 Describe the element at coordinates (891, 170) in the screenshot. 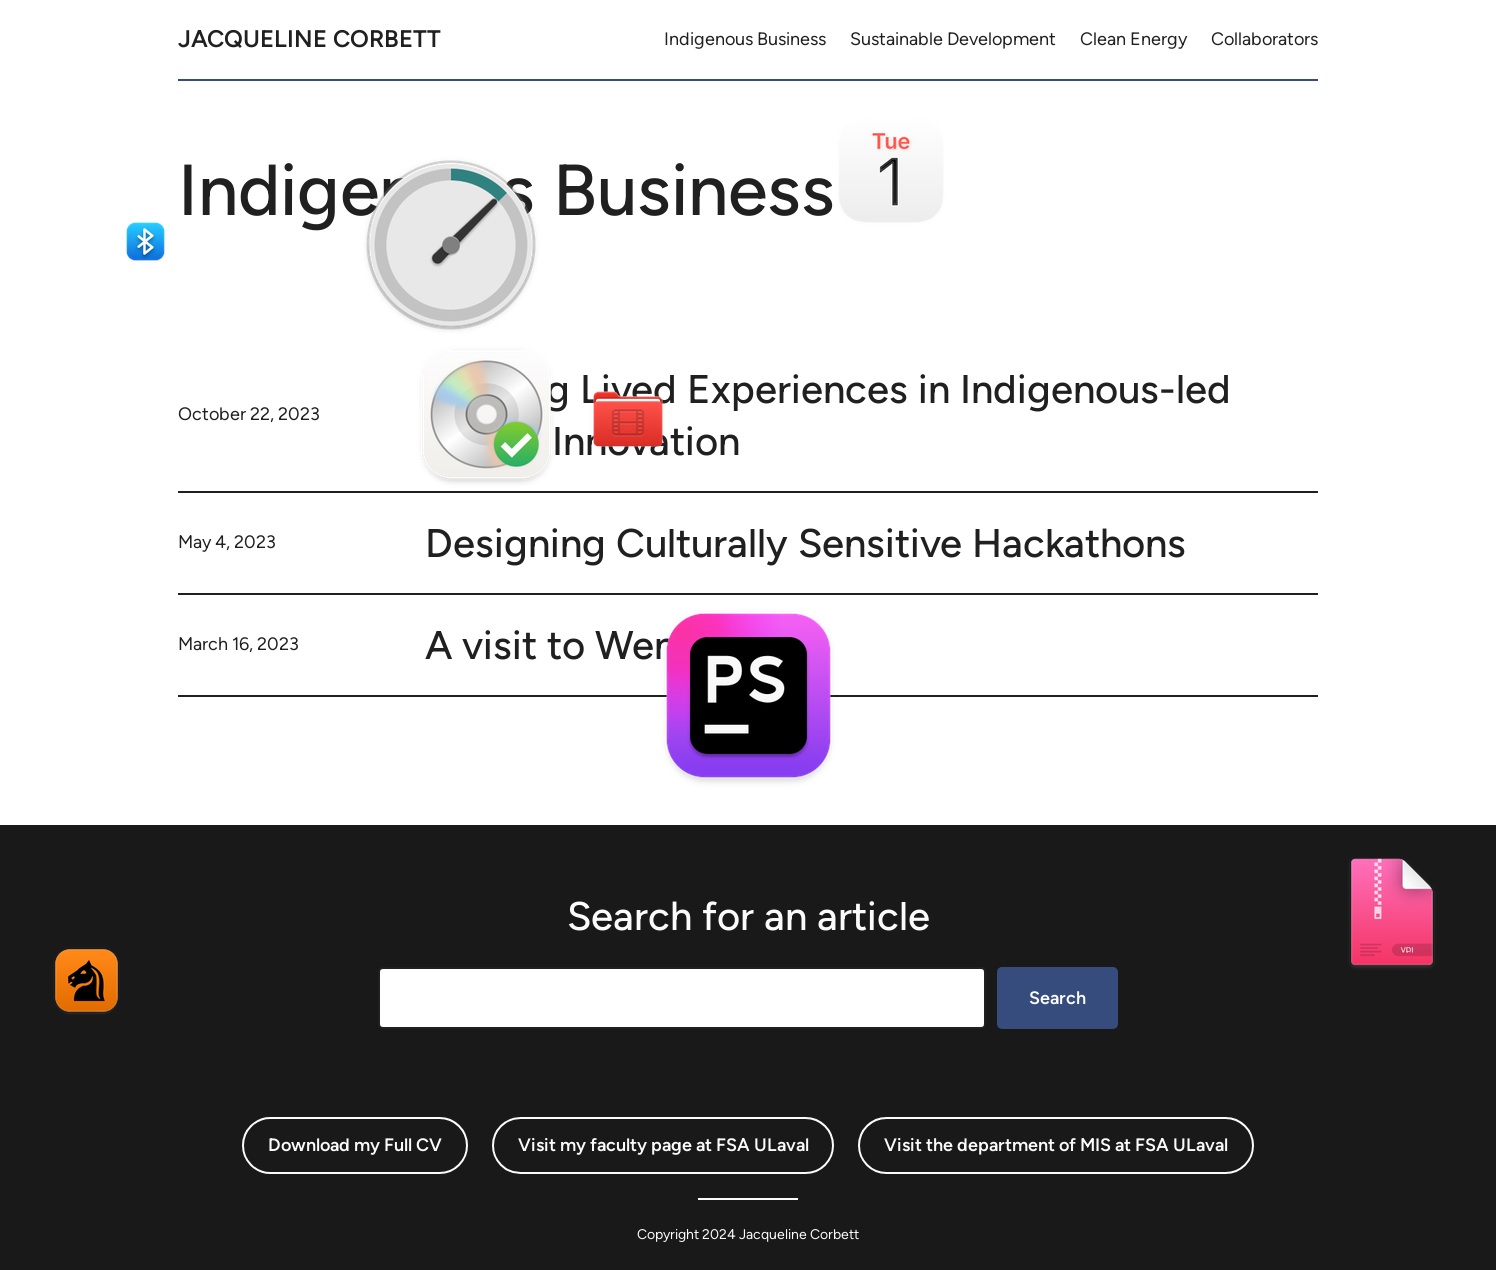

I see `open the calendar app` at that location.